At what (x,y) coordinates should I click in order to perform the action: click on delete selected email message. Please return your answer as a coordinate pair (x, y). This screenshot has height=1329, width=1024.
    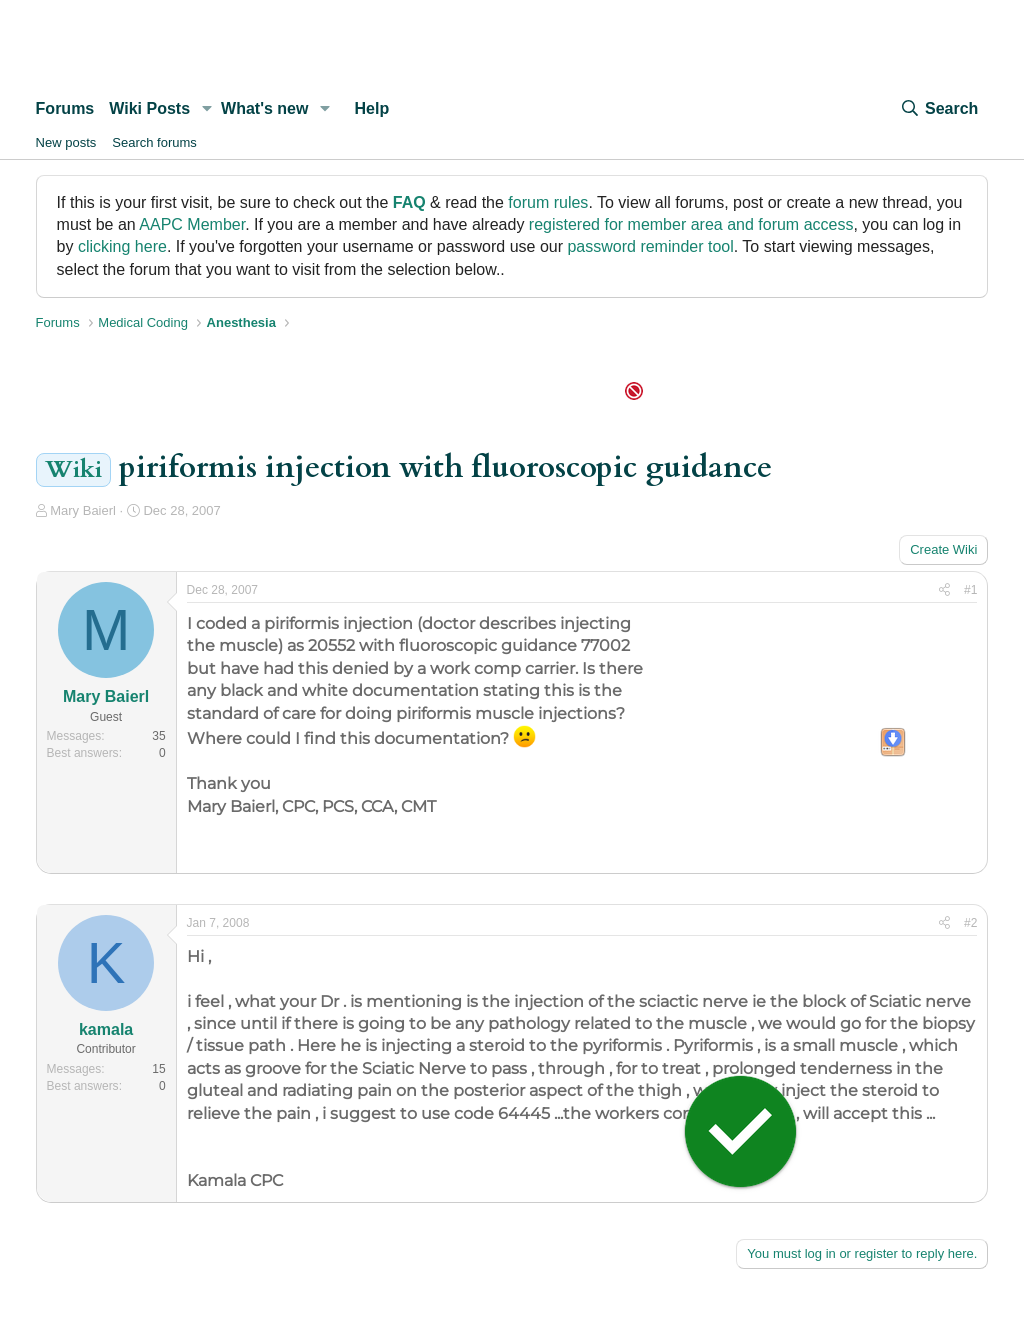
    Looking at the image, I should click on (634, 391).